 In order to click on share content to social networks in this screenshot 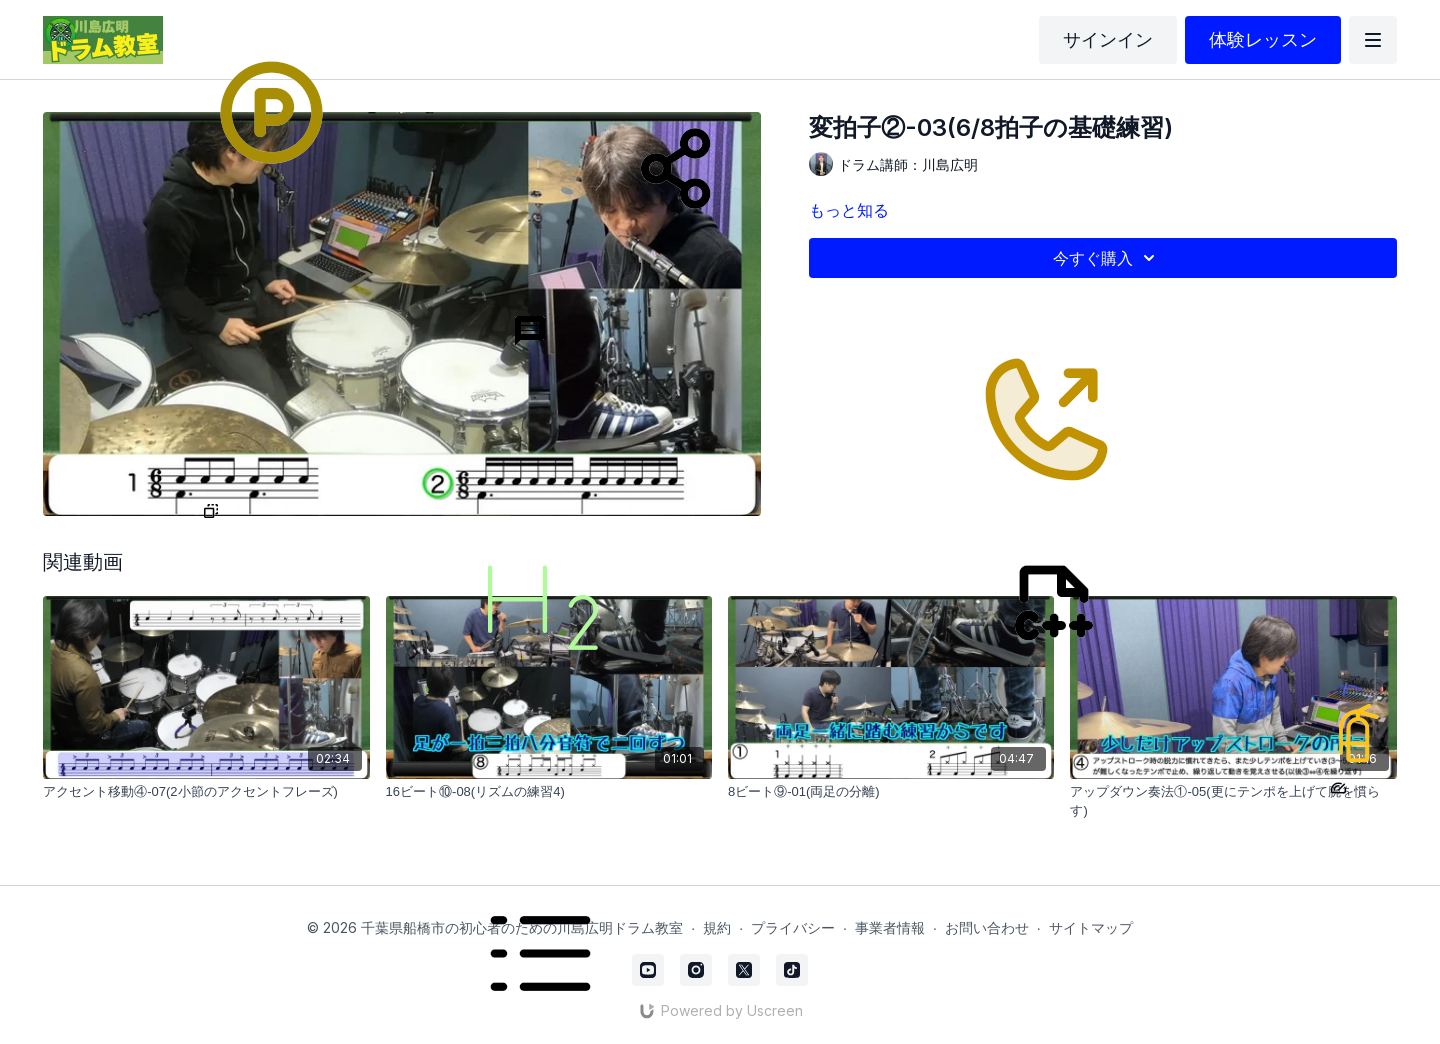, I will do `click(678, 168)`.